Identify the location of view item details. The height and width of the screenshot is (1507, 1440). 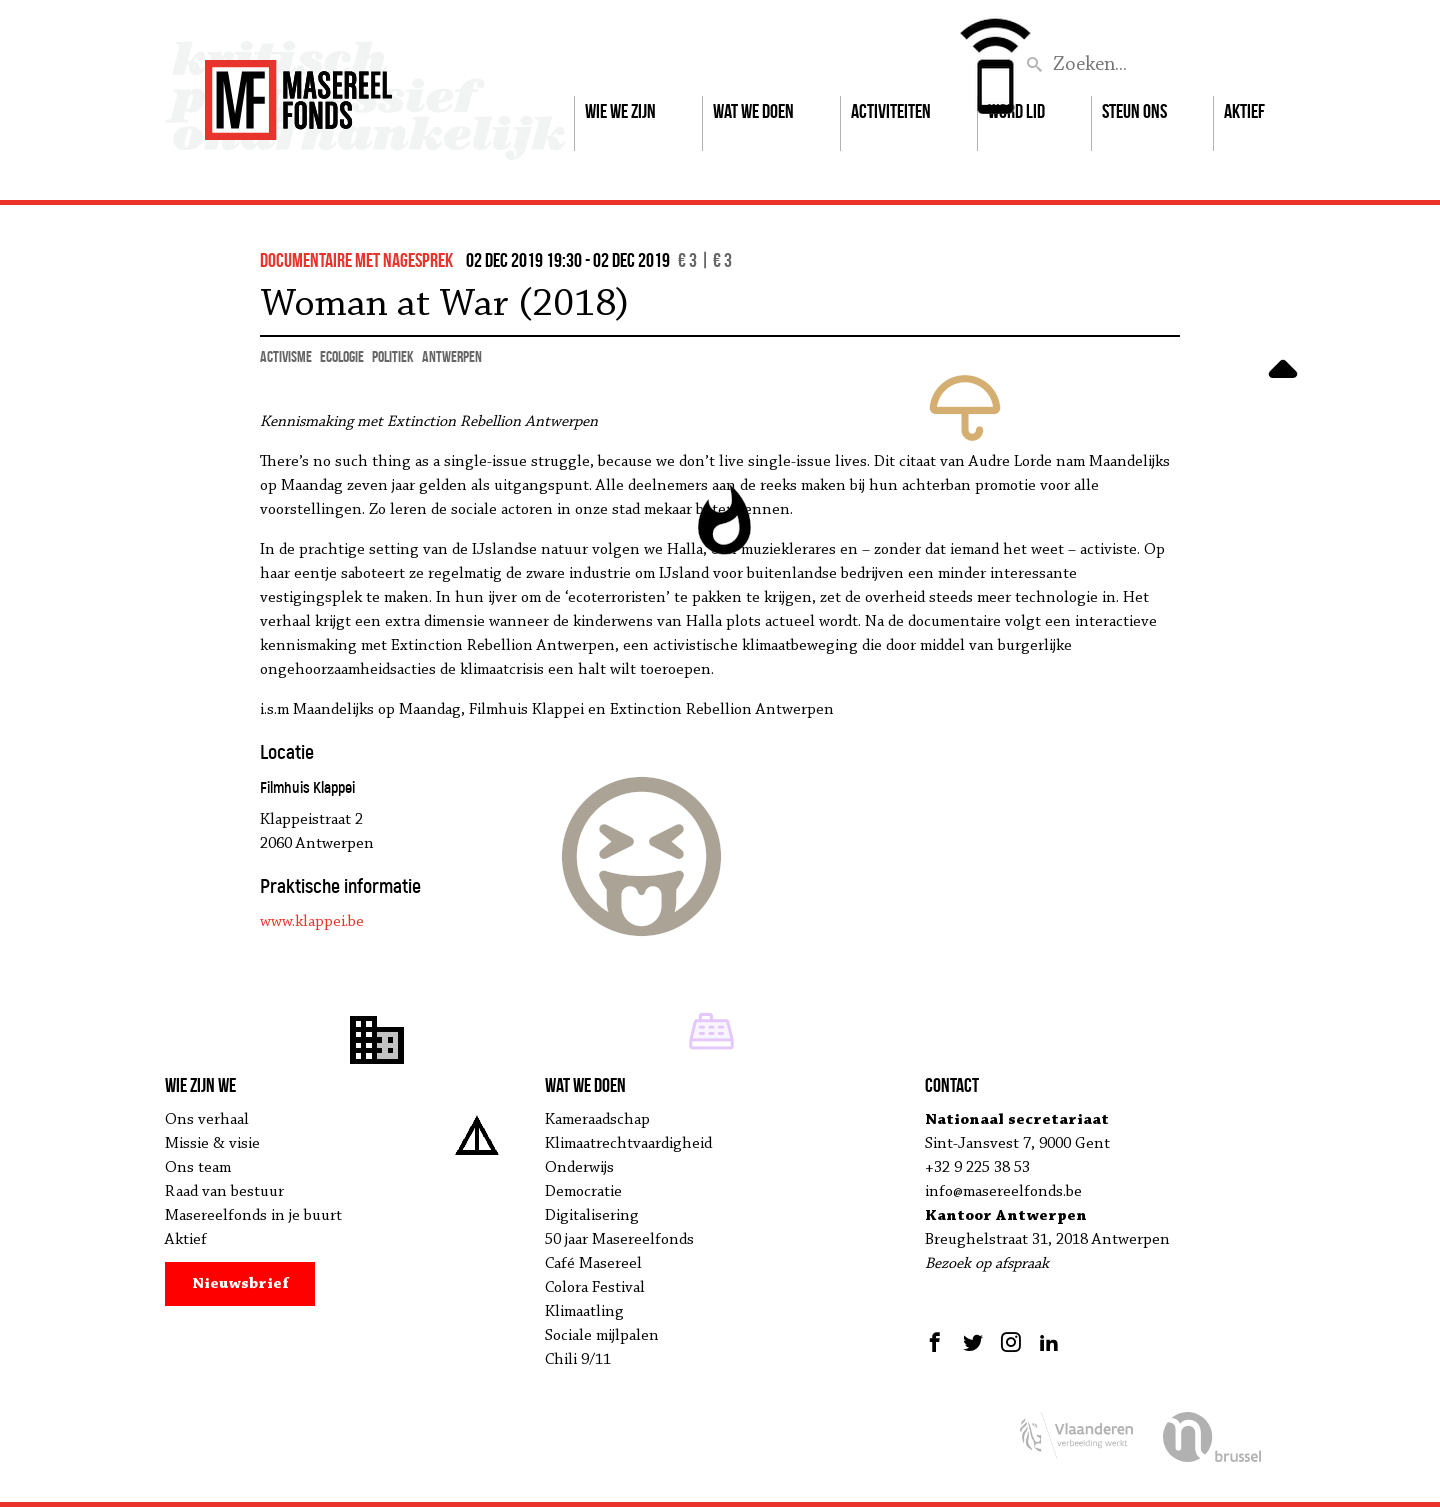
(477, 1135).